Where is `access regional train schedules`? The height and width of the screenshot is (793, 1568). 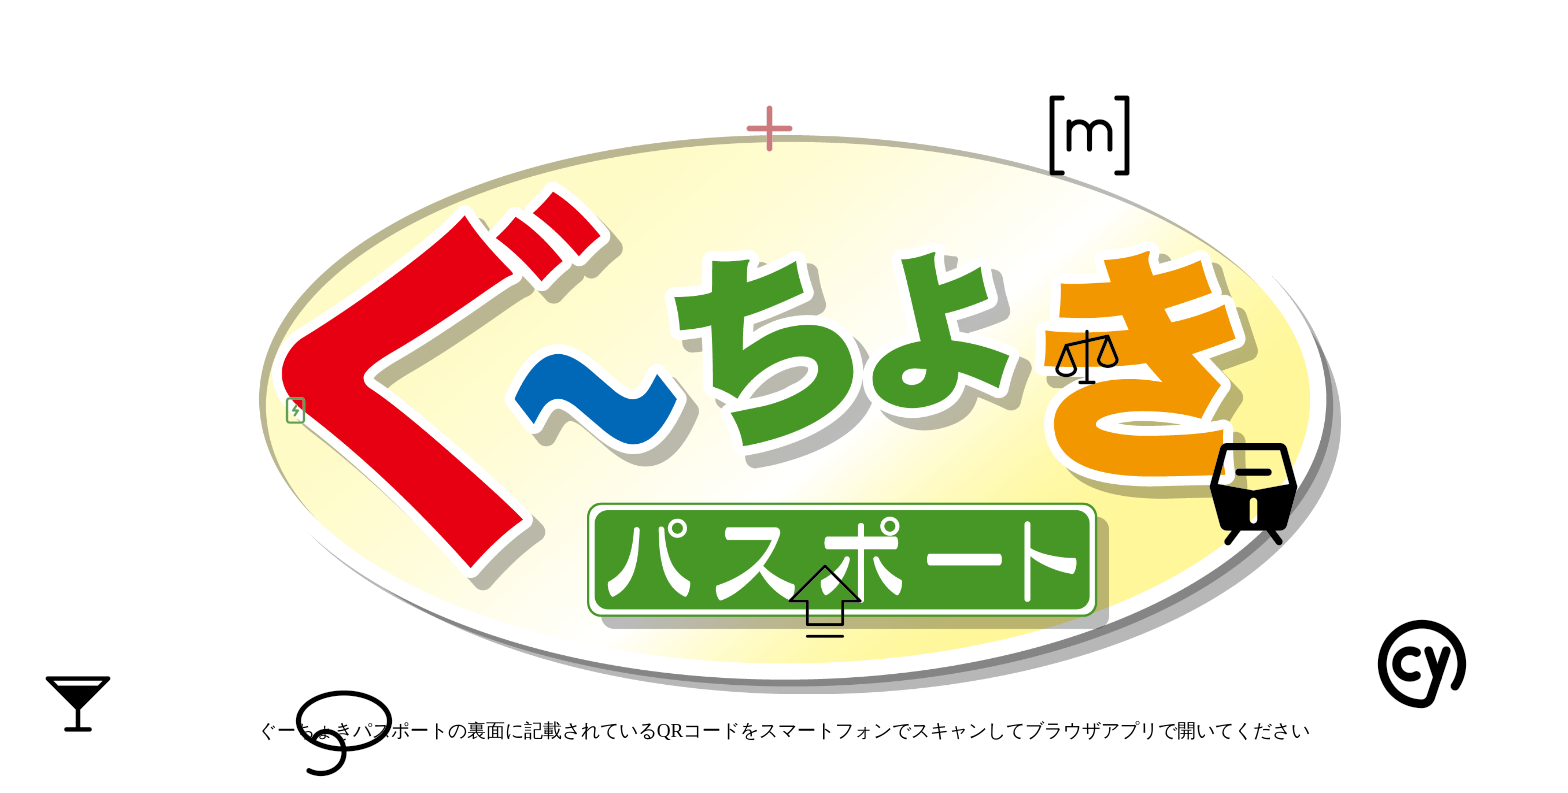
access regional train schedules is located at coordinates (1253, 490).